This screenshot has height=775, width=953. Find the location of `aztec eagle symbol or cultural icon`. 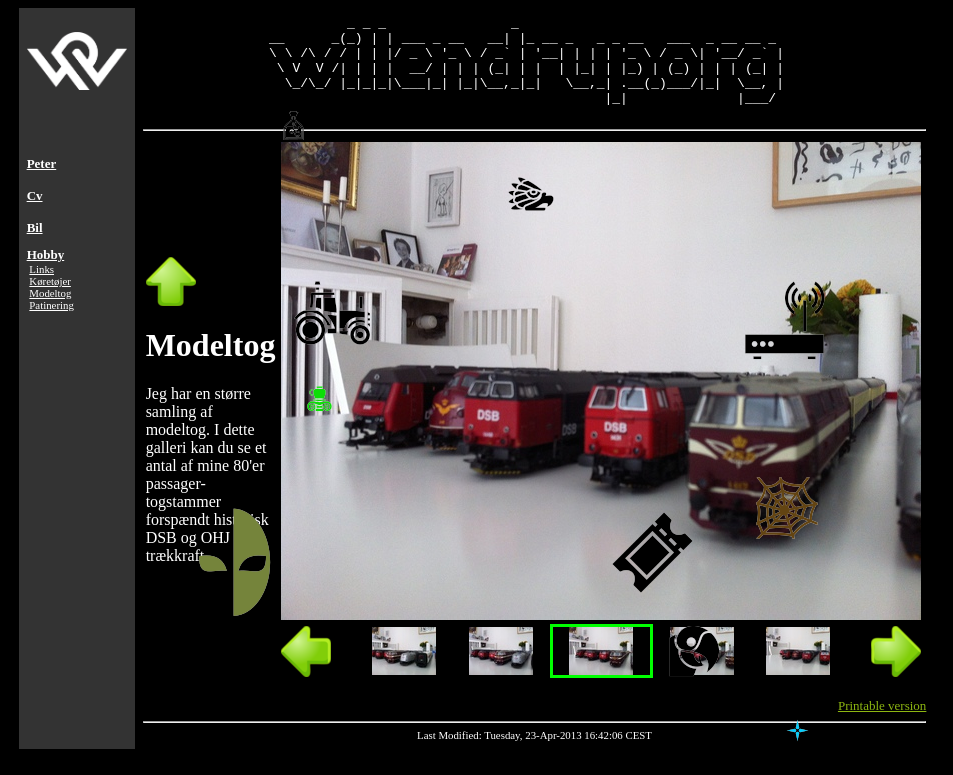

aztec eagle symbol or cultural icon is located at coordinates (531, 194).